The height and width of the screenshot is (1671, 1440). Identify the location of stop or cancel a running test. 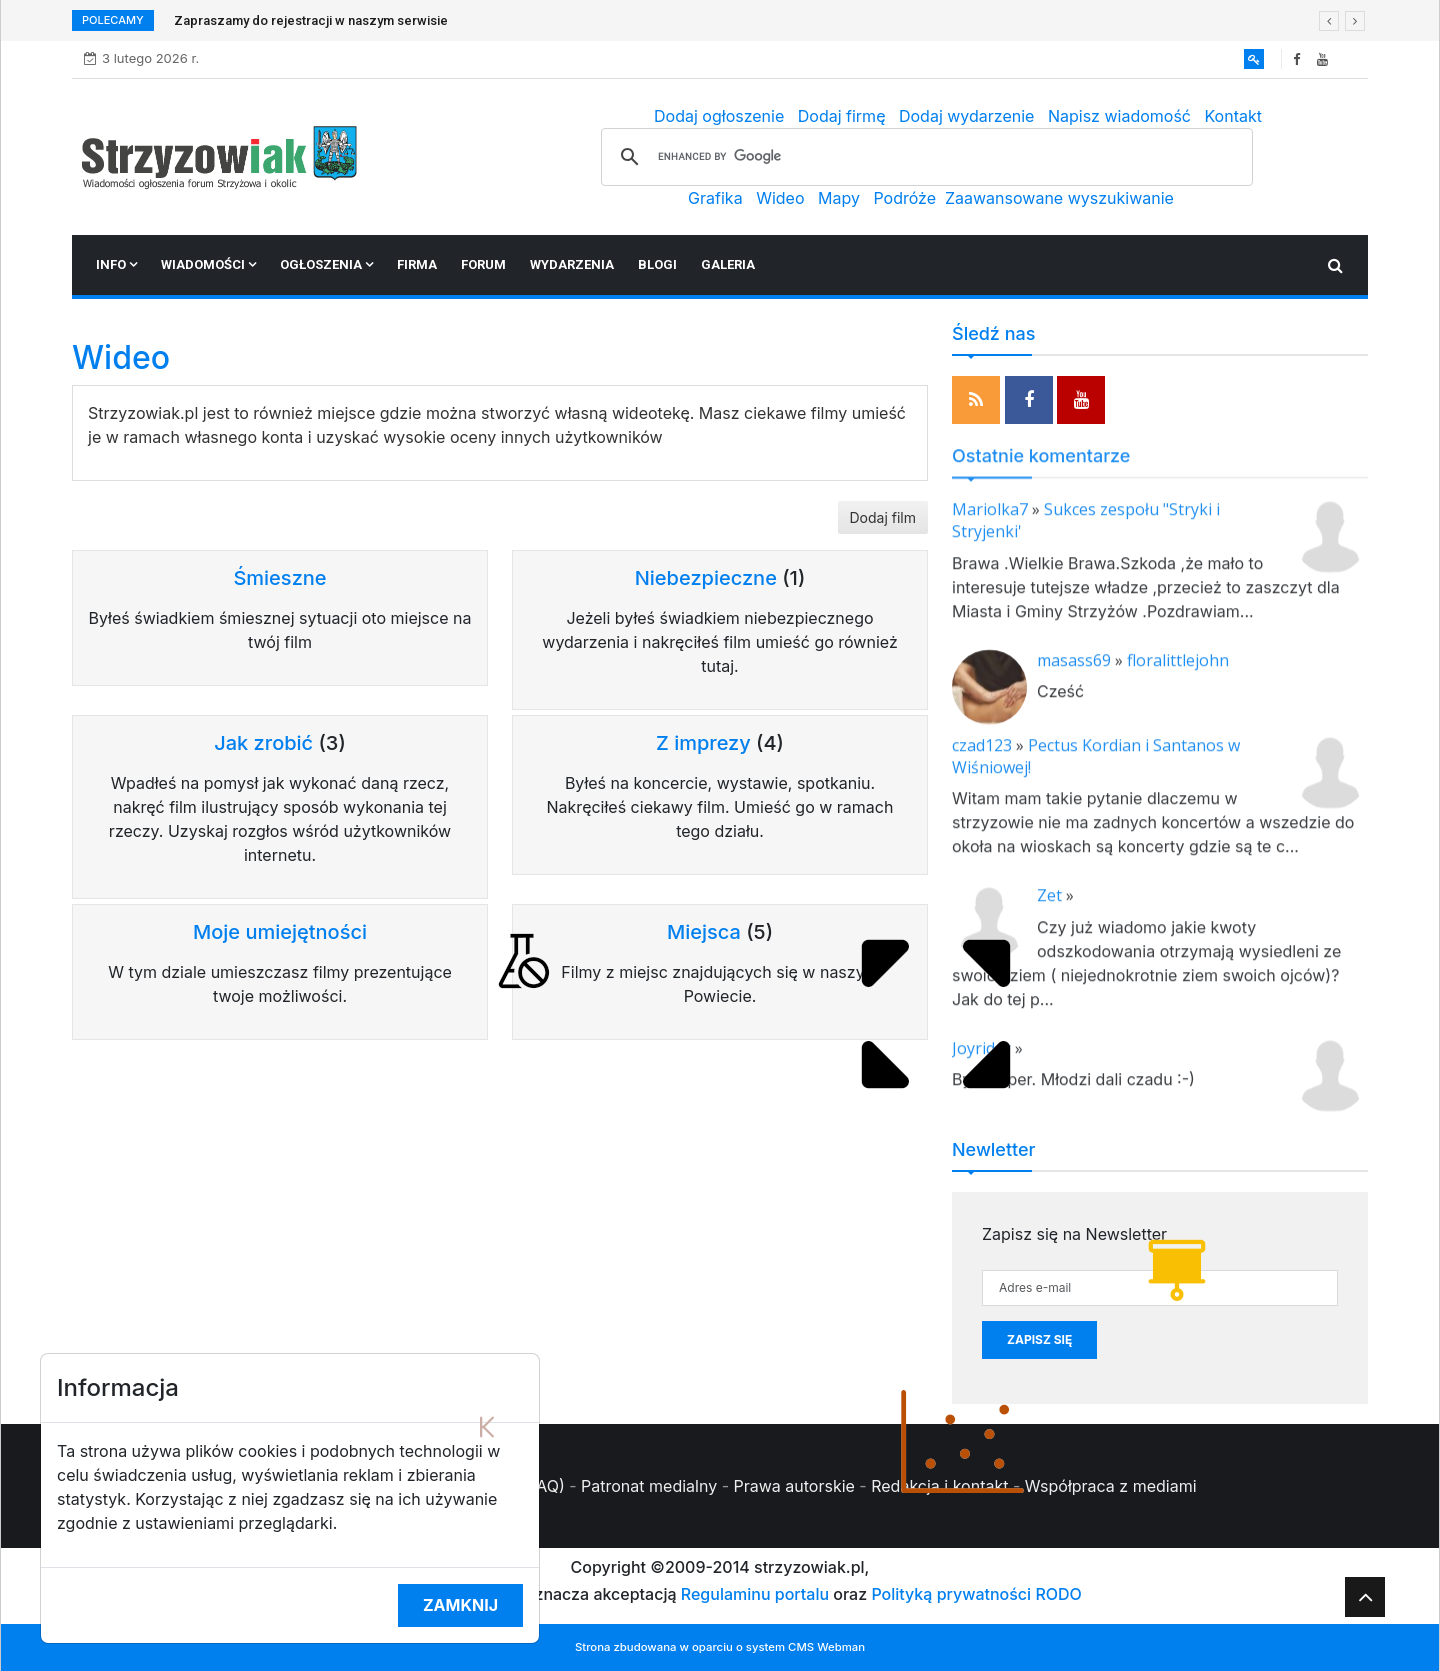
(522, 961).